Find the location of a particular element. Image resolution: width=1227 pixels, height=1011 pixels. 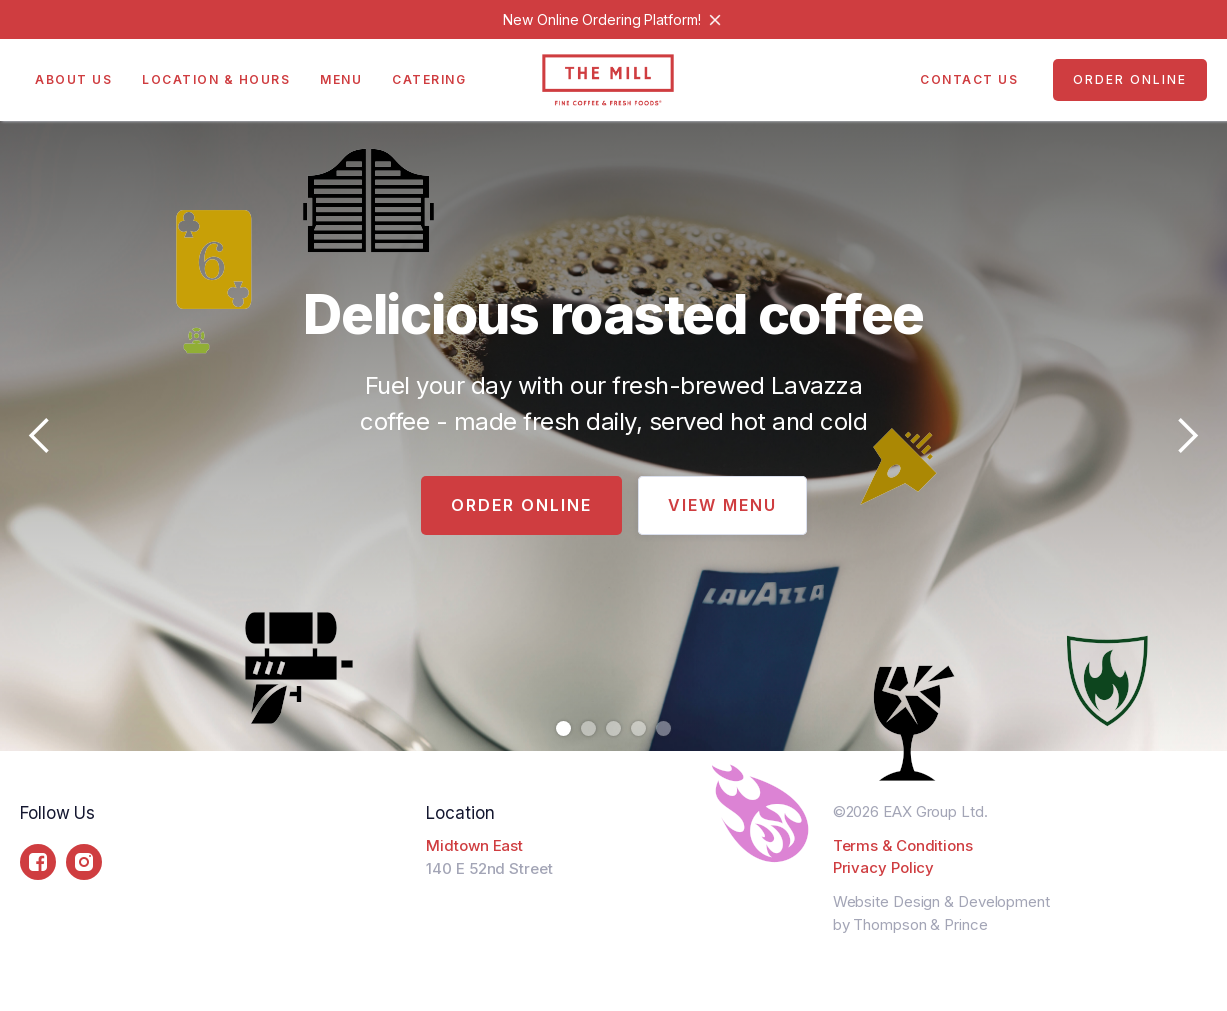

six of clubs playing card is located at coordinates (213, 259).